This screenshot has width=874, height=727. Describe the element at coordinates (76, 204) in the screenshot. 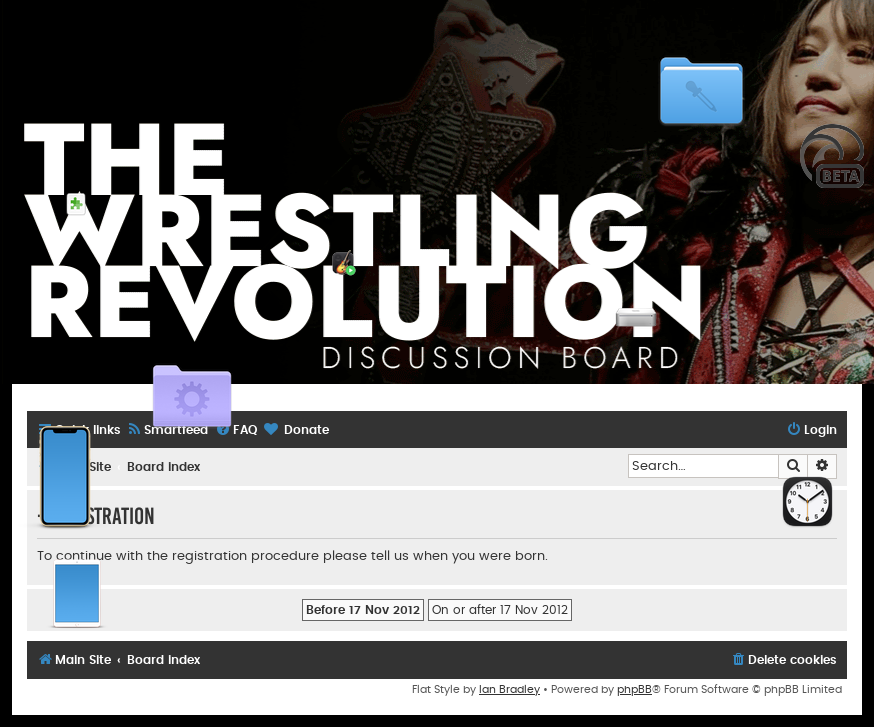

I see `install a browser extension or add-on` at that location.